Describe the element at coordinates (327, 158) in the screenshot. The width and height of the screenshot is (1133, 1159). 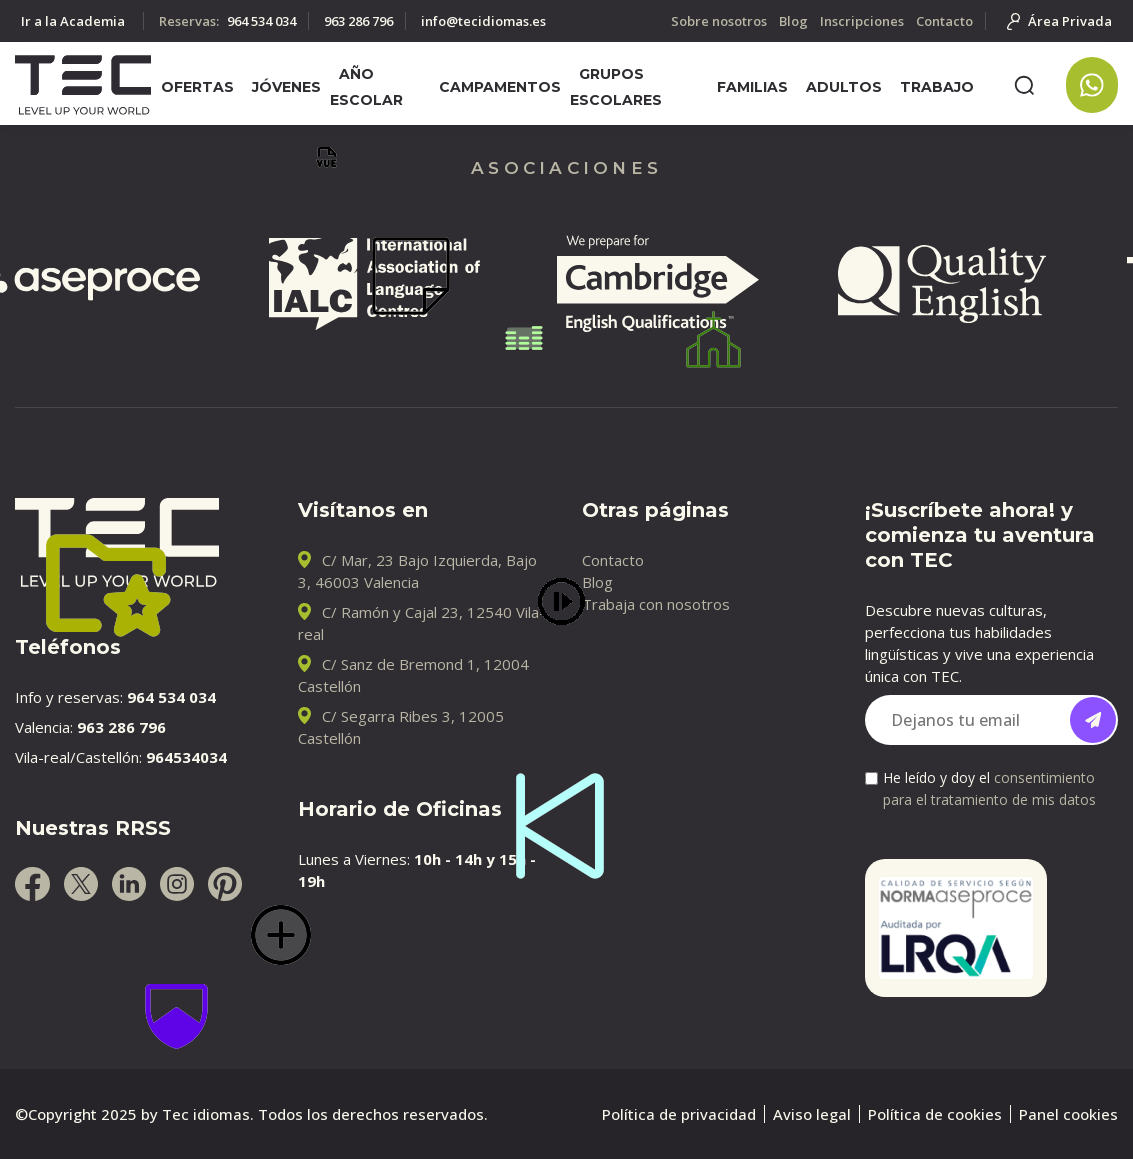
I see `vue.js file type indicator` at that location.